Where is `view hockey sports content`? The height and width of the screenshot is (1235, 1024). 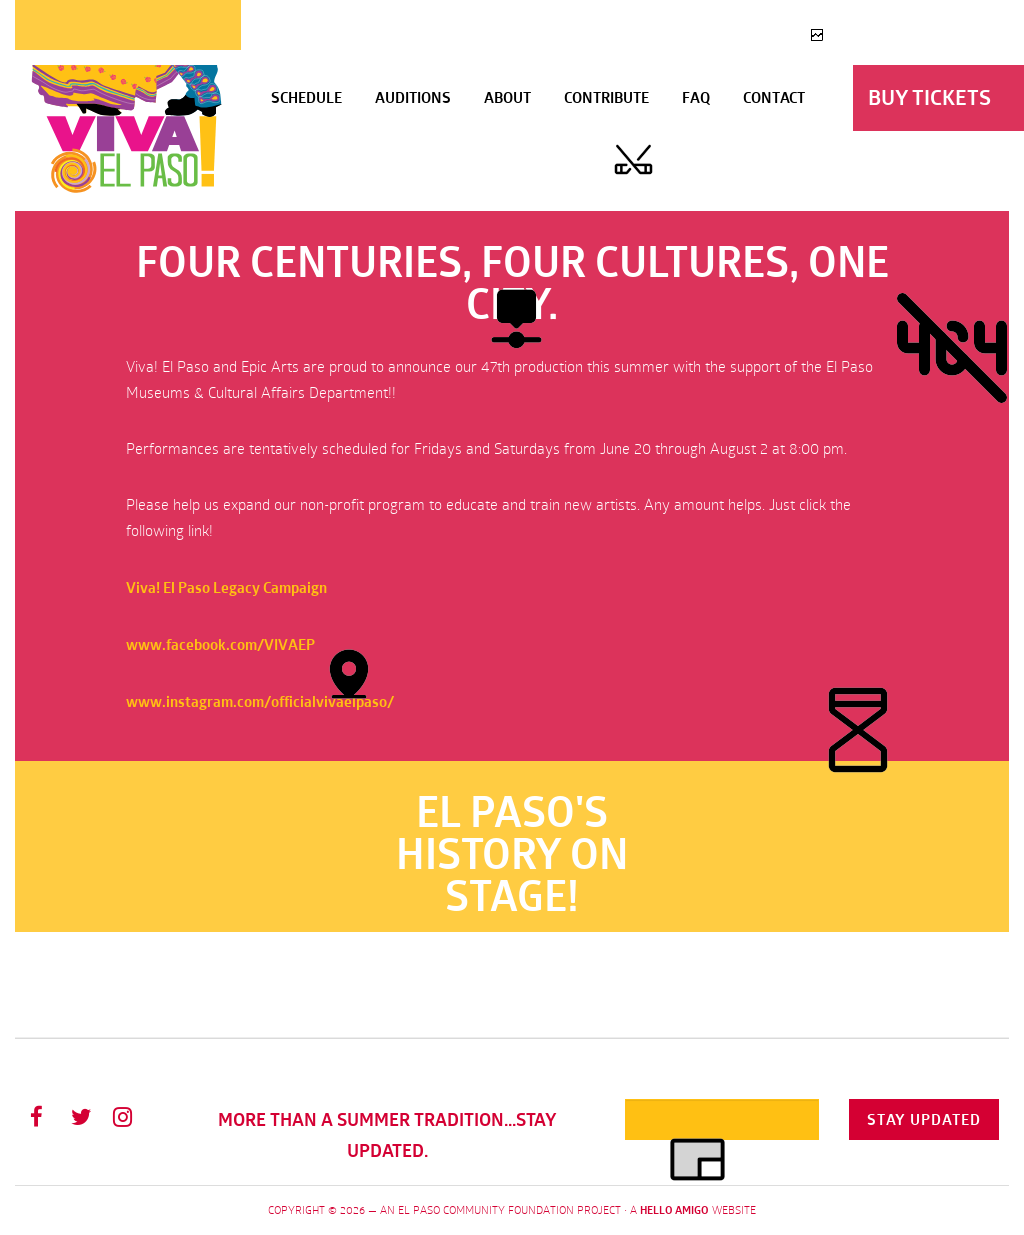 view hockey sports content is located at coordinates (633, 159).